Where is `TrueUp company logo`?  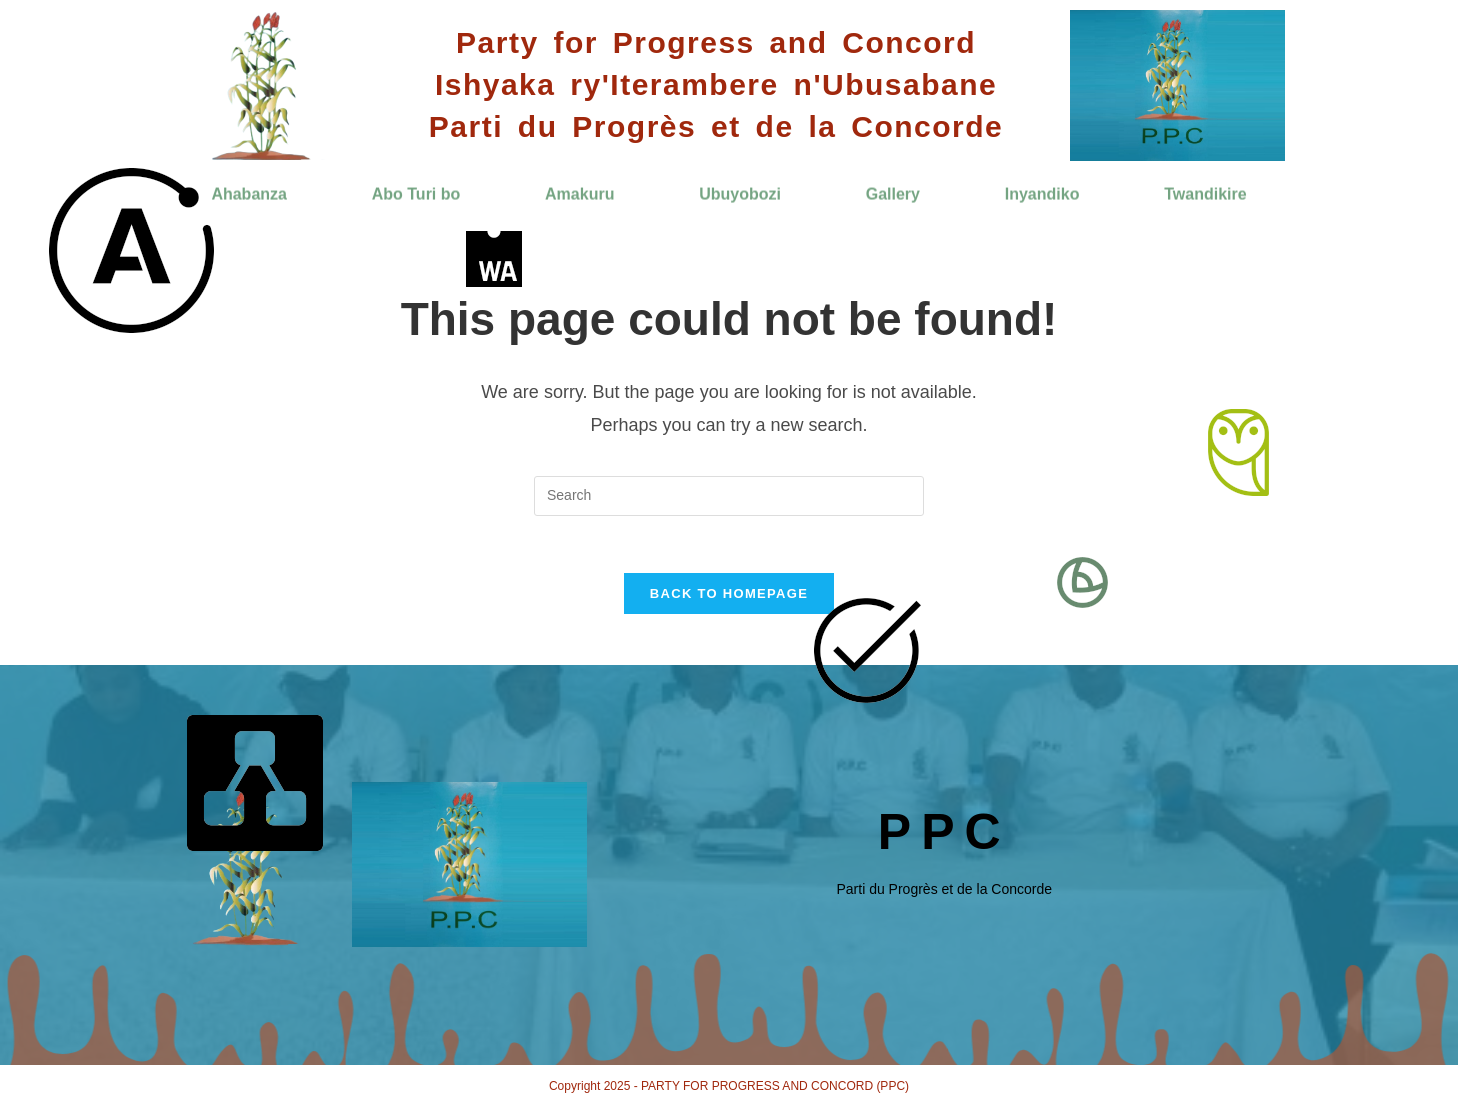
TrueUp company logo is located at coordinates (1238, 452).